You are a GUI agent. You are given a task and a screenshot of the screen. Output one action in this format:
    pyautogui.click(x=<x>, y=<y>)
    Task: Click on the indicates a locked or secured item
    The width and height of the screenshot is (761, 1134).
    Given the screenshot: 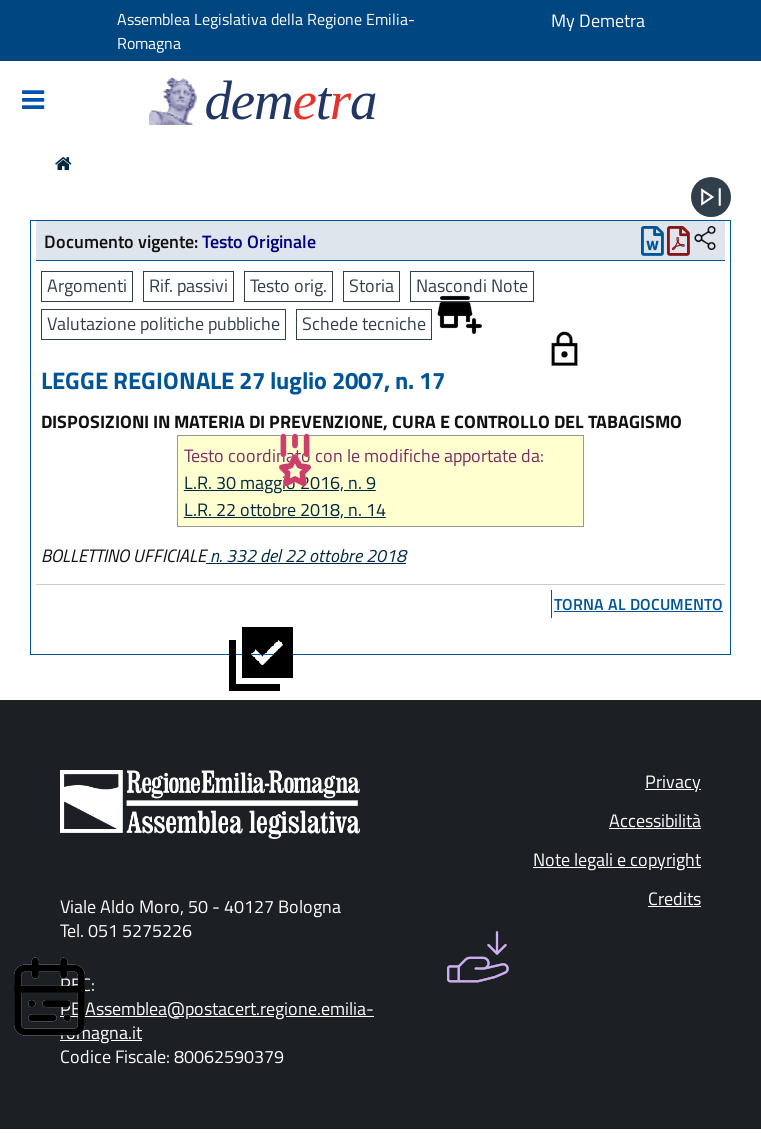 What is the action you would take?
    pyautogui.click(x=564, y=349)
    